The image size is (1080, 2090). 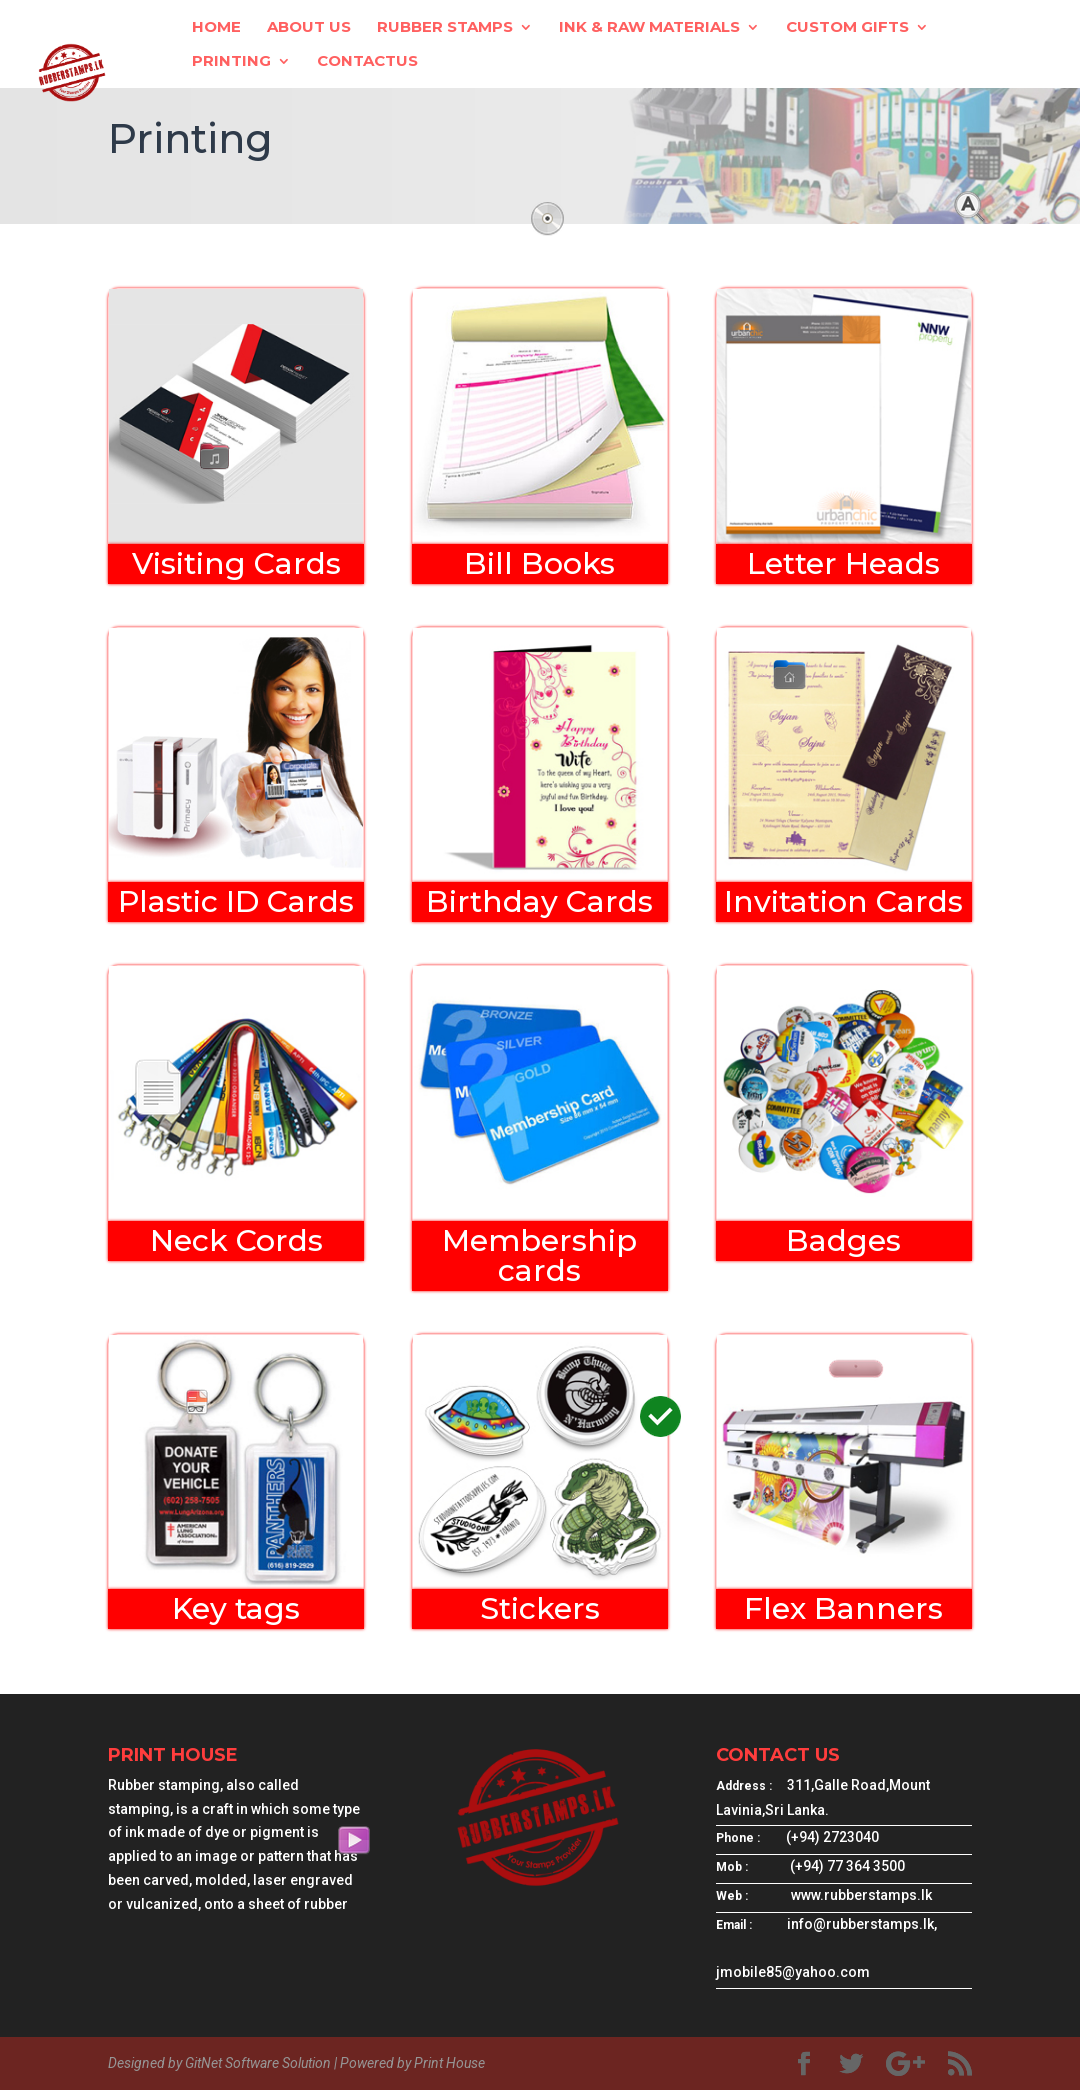 I want to click on a windows ini configuration file associated with wine, so click(x=158, y=1087).